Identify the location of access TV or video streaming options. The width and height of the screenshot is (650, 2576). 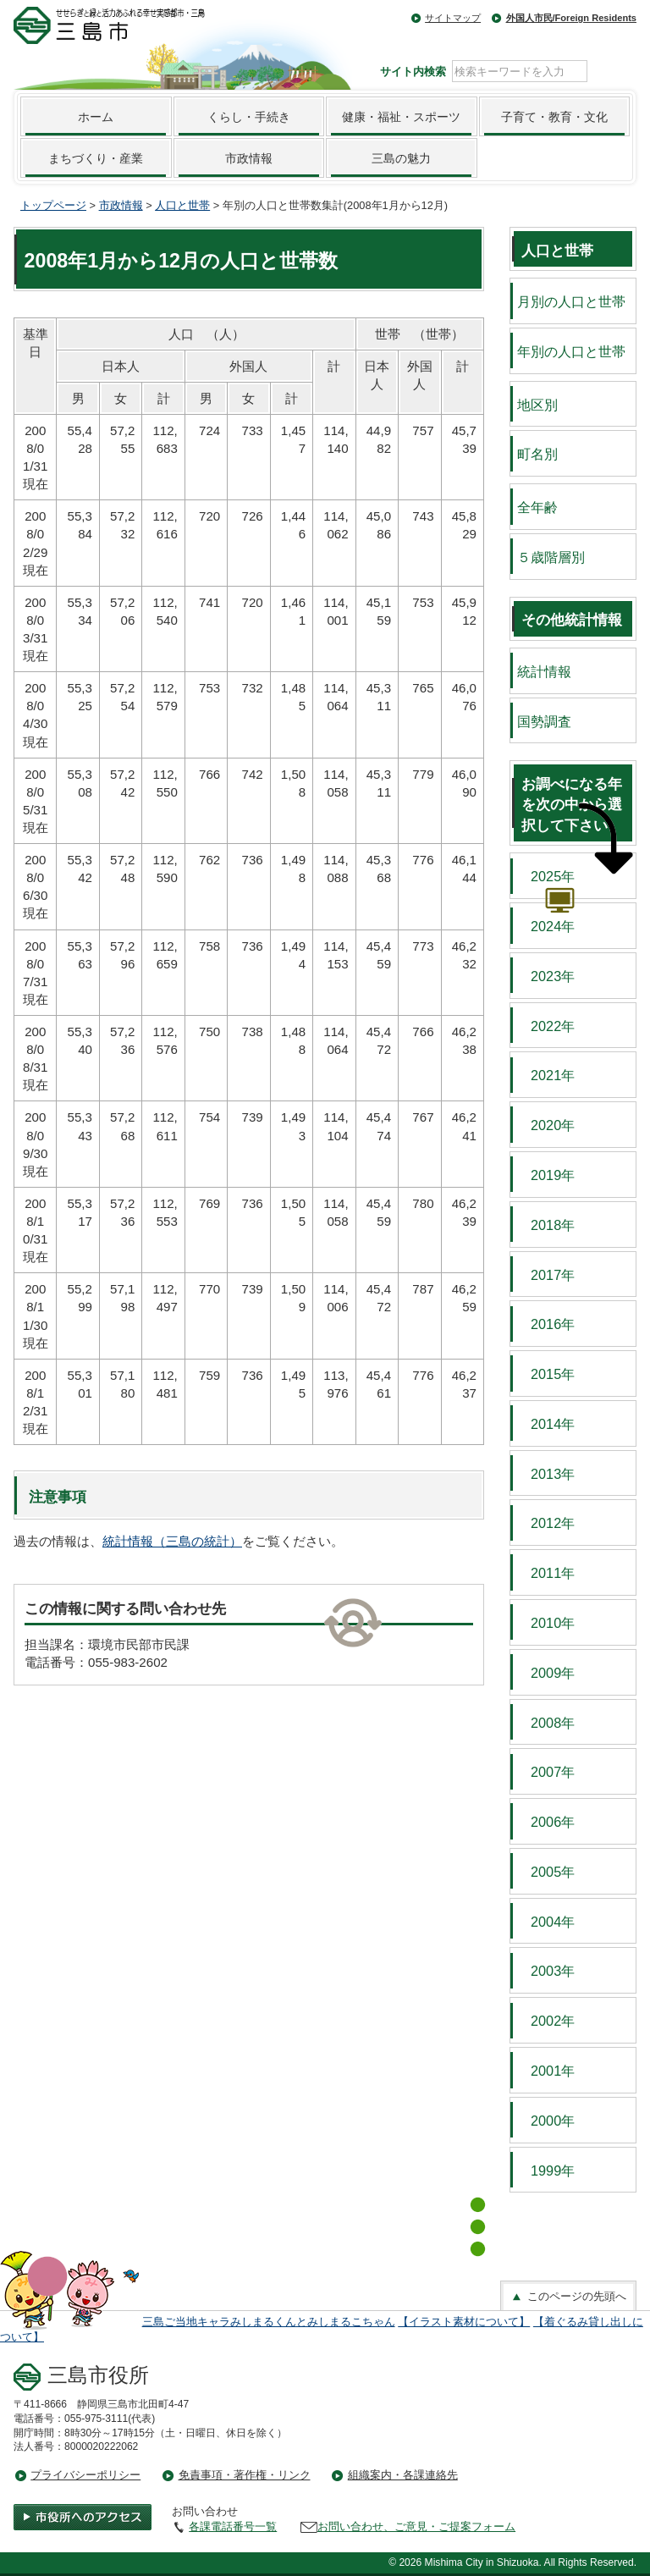
(559, 900).